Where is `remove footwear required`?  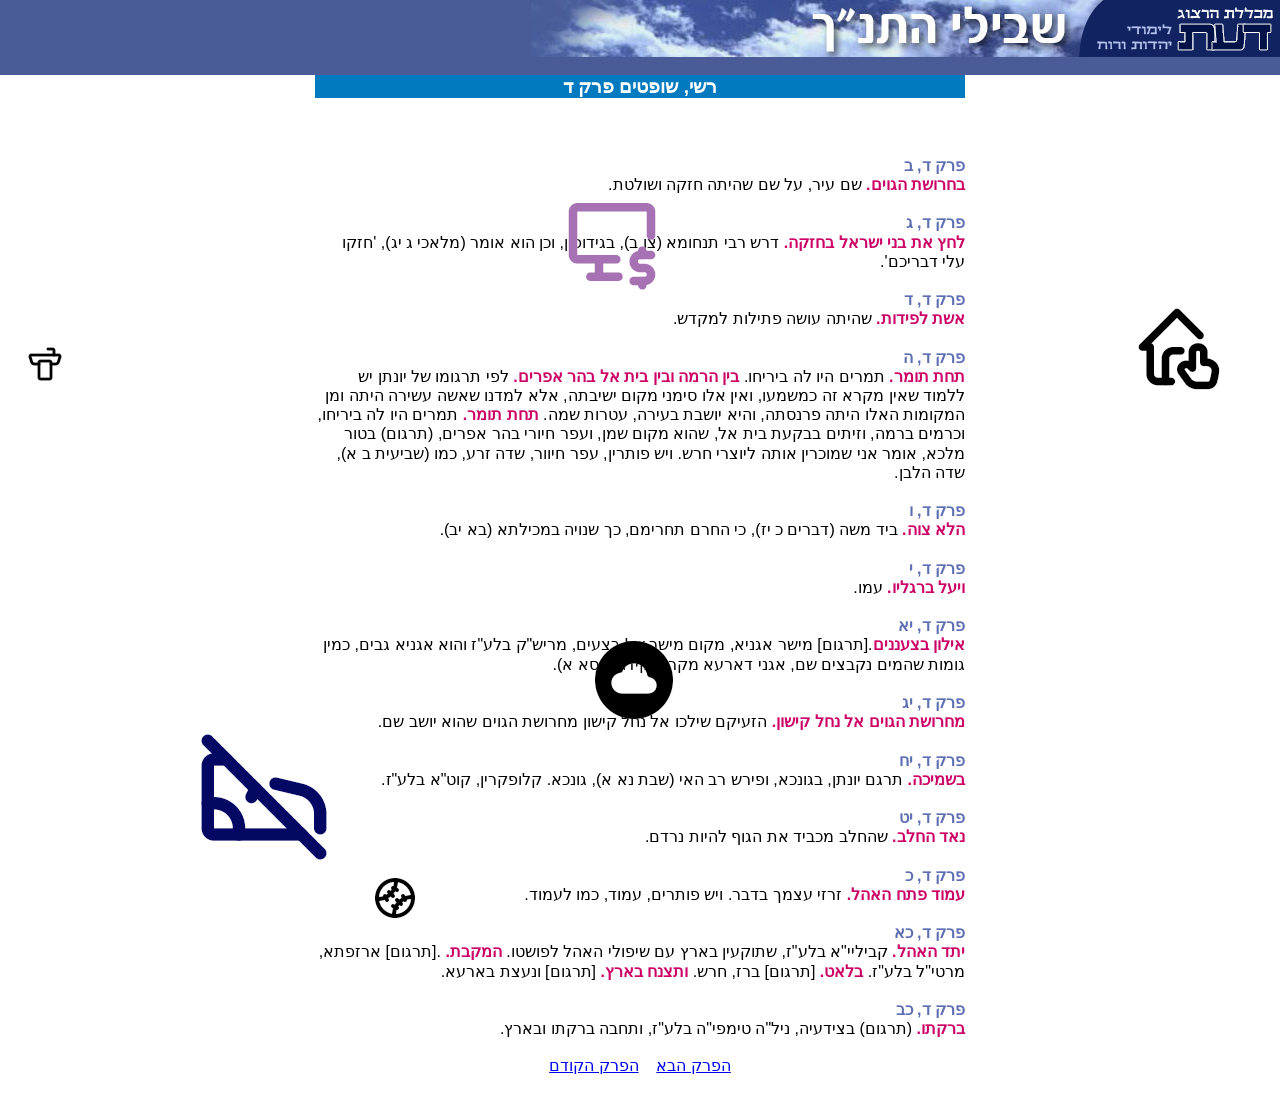
remove footwear required is located at coordinates (264, 797).